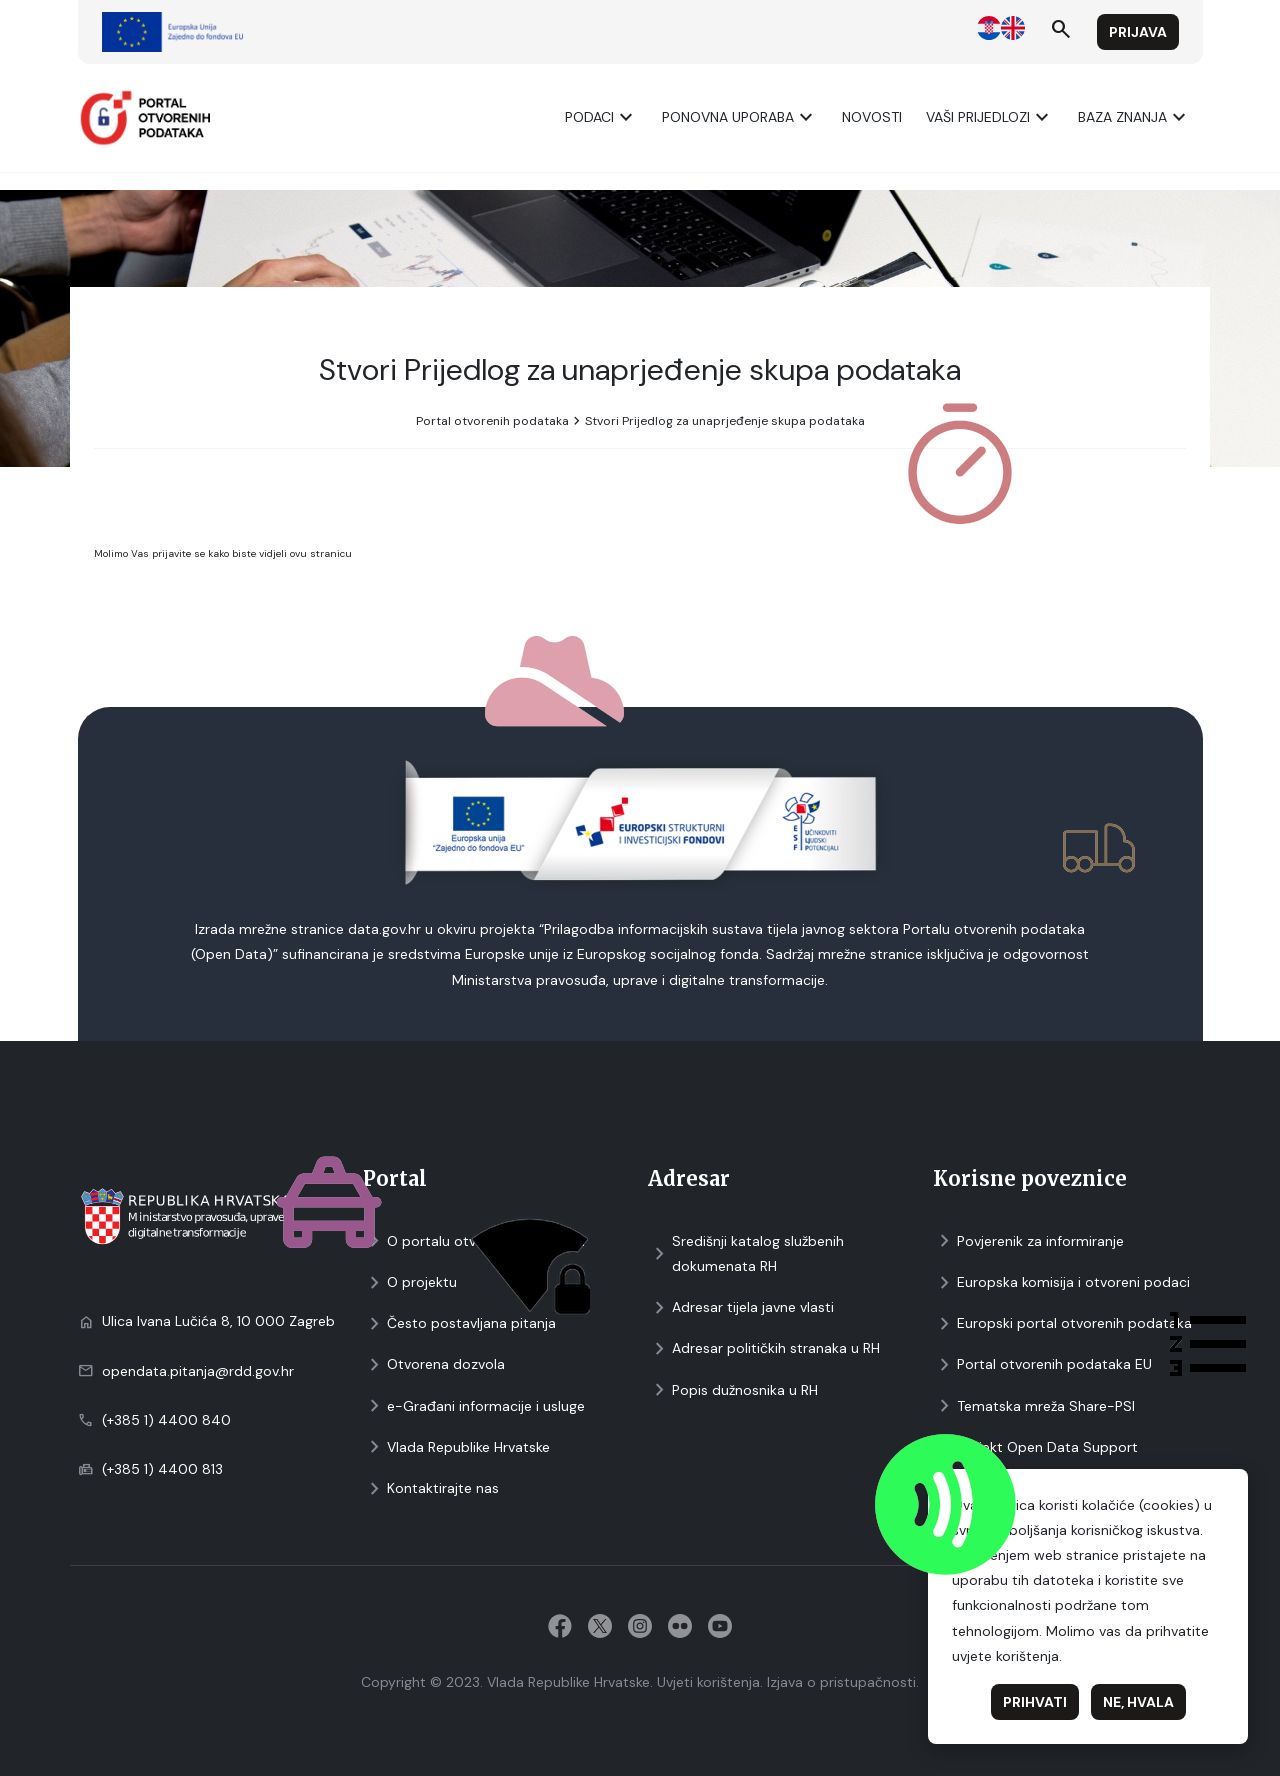  What do you see at coordinates (530, 1264) in the screenshot?
I see `connected to a secure wifi network` at bounding box center [530, 1264].